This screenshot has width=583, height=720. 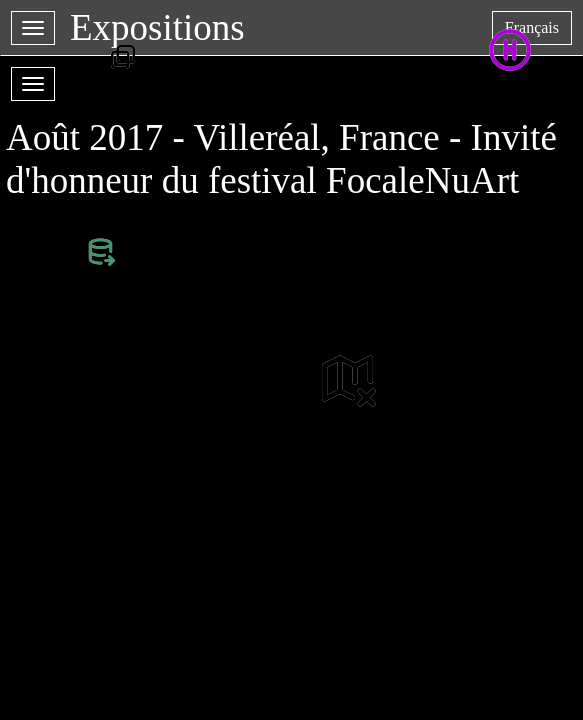 What do you see at coordinates (100, 251) in the screenshot?
I see `export data from database` at bounding box center [100, 251].